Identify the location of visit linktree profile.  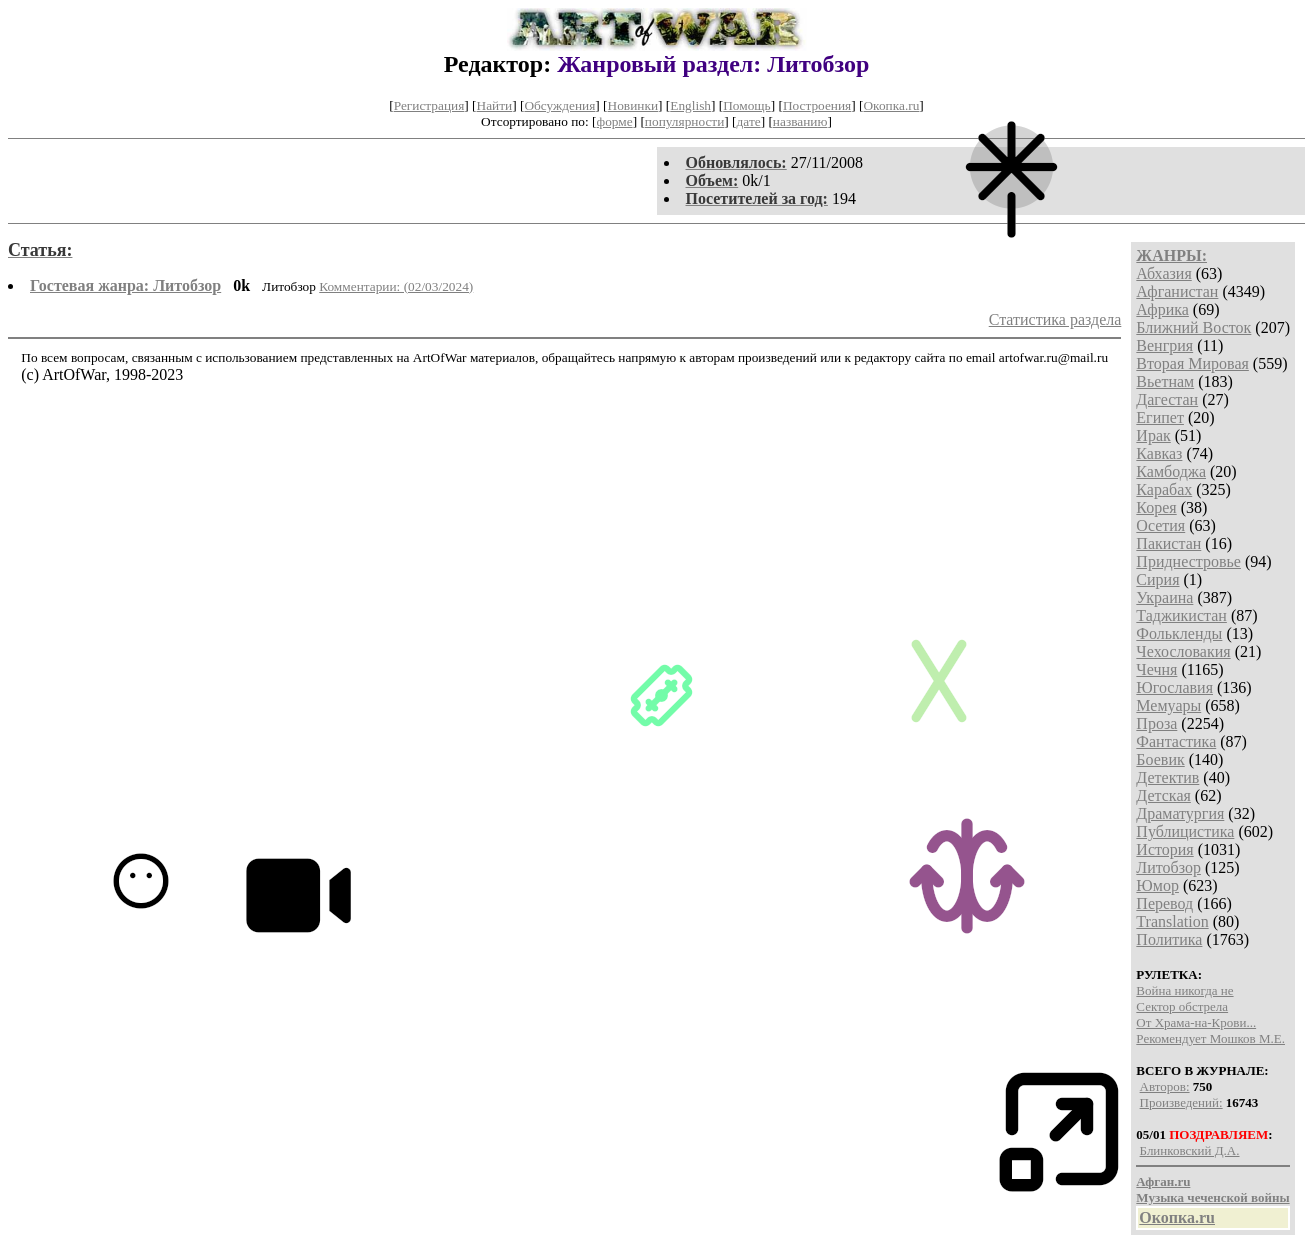
(1011, 179).